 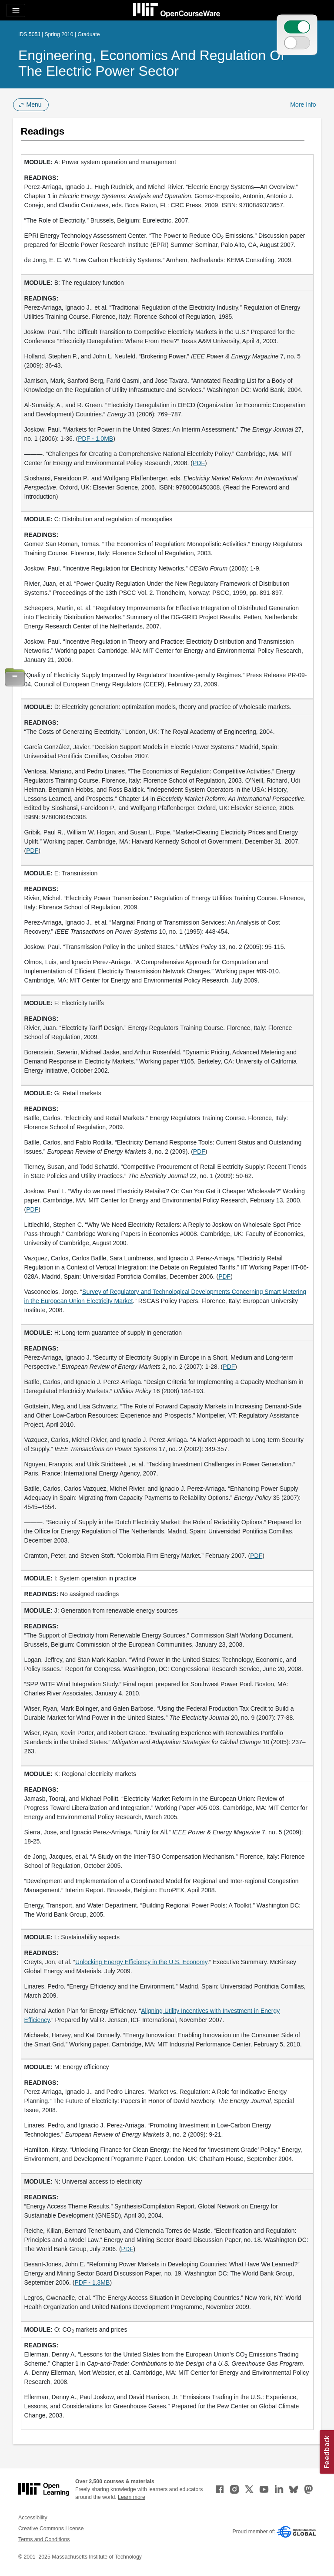 I want to click on open unity tweak tool settings, so click(x=297, y=35).